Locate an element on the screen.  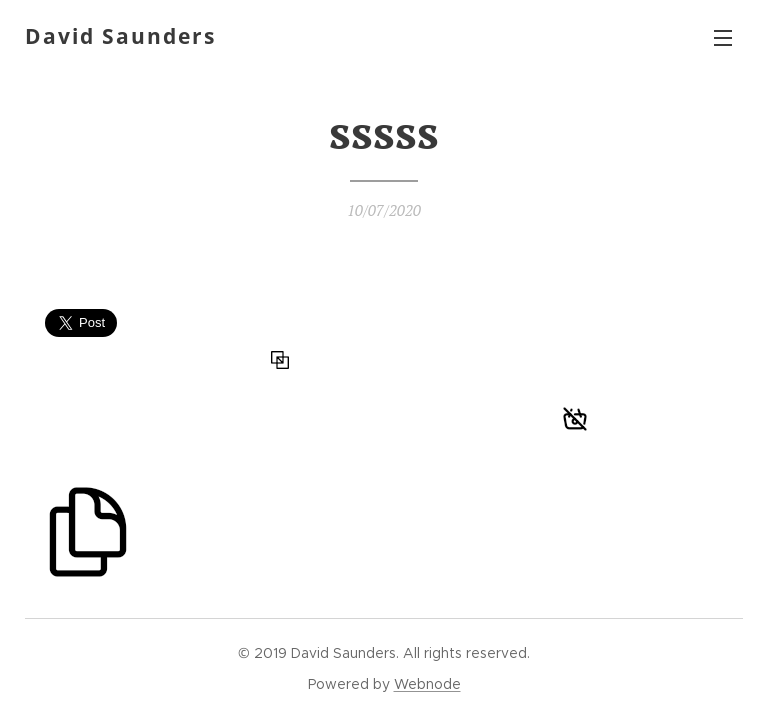
item unavailable for purchase is located at coordinates (575, 419).